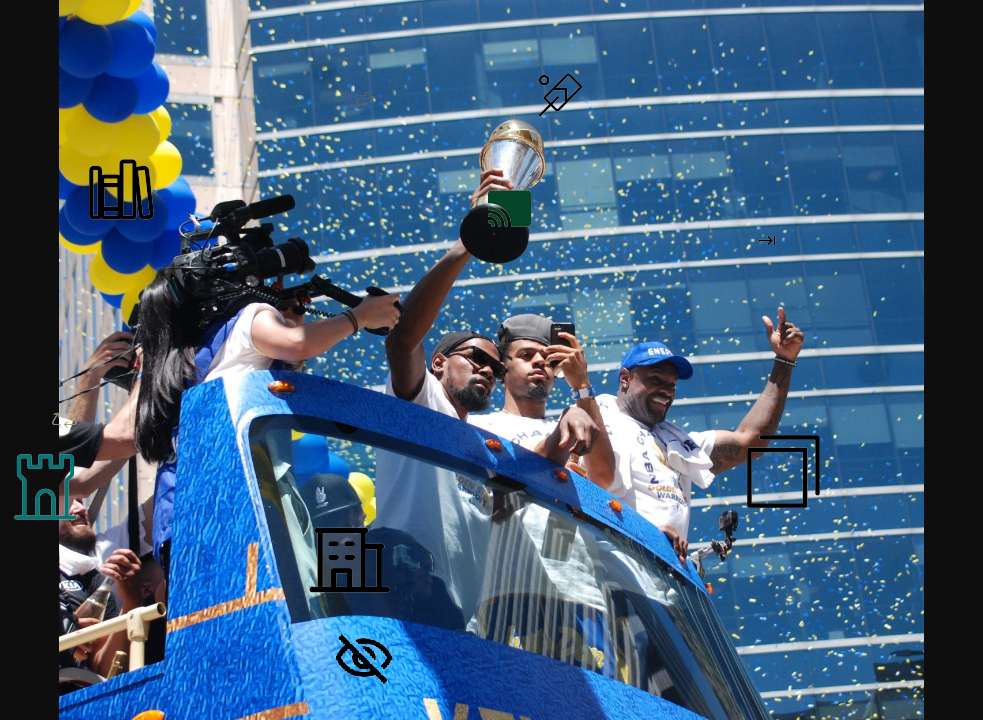 This screenshot has width=983, height=720. Describe the element at coordinates (45, 485) in the screenshot. I see `access castle or fortress-themed content` at that location.